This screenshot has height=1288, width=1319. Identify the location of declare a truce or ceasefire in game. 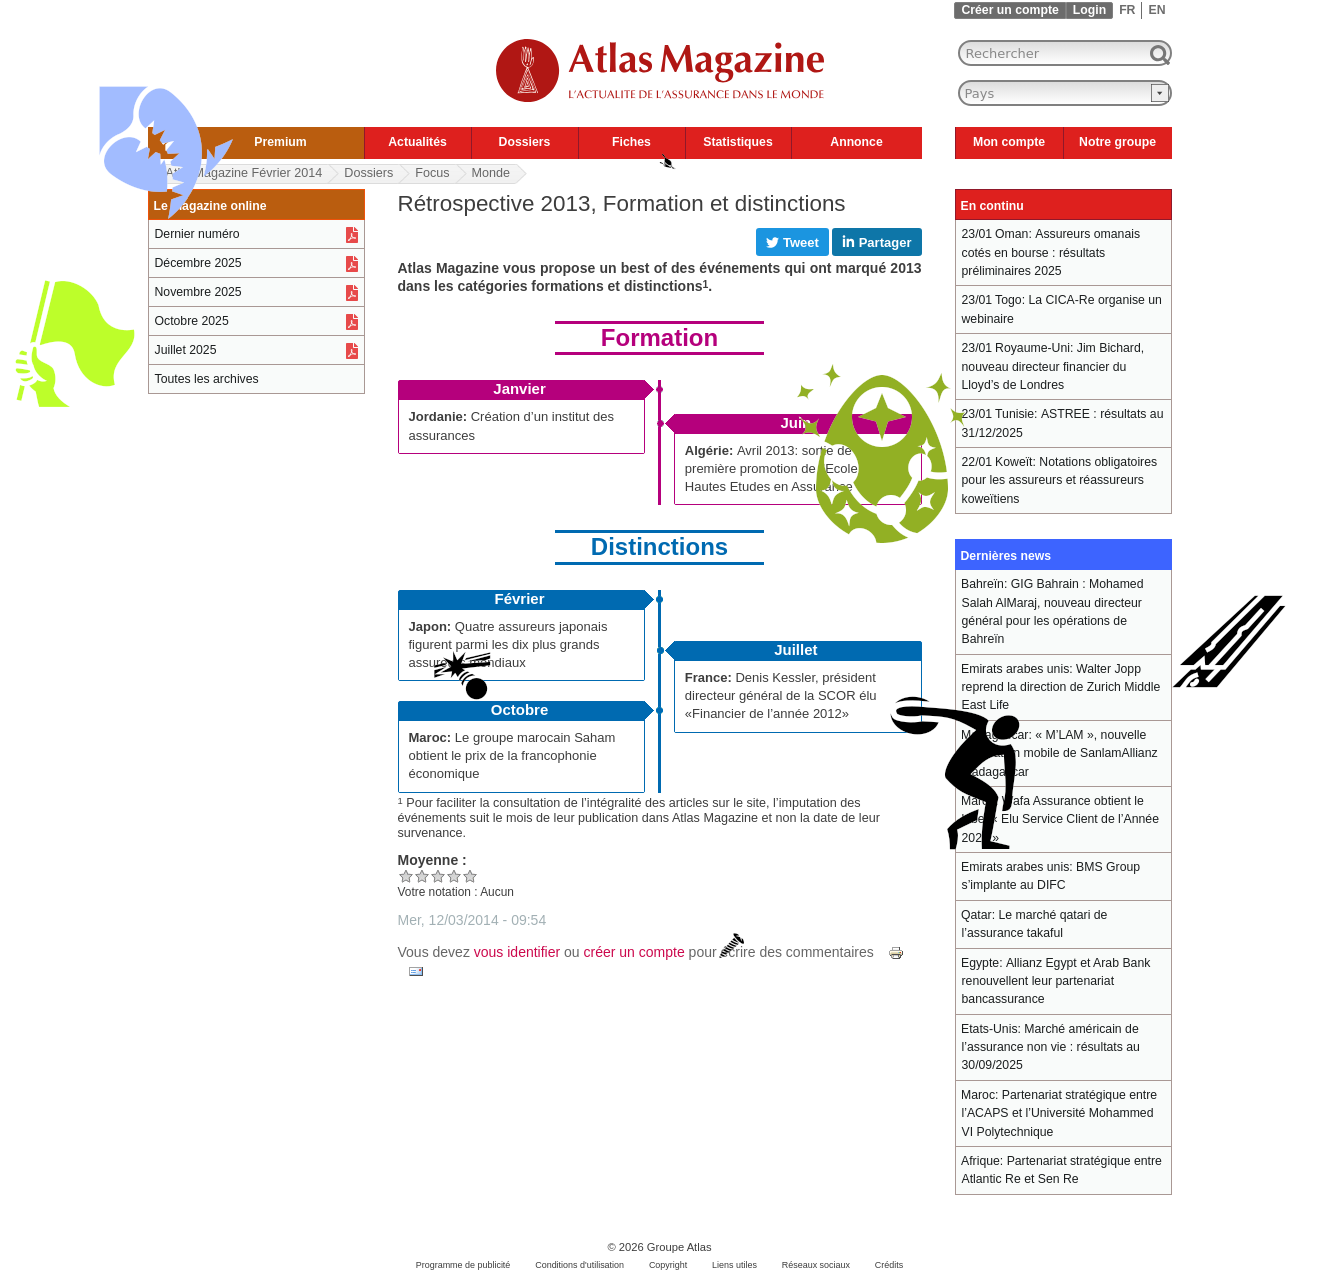
(75, 343).